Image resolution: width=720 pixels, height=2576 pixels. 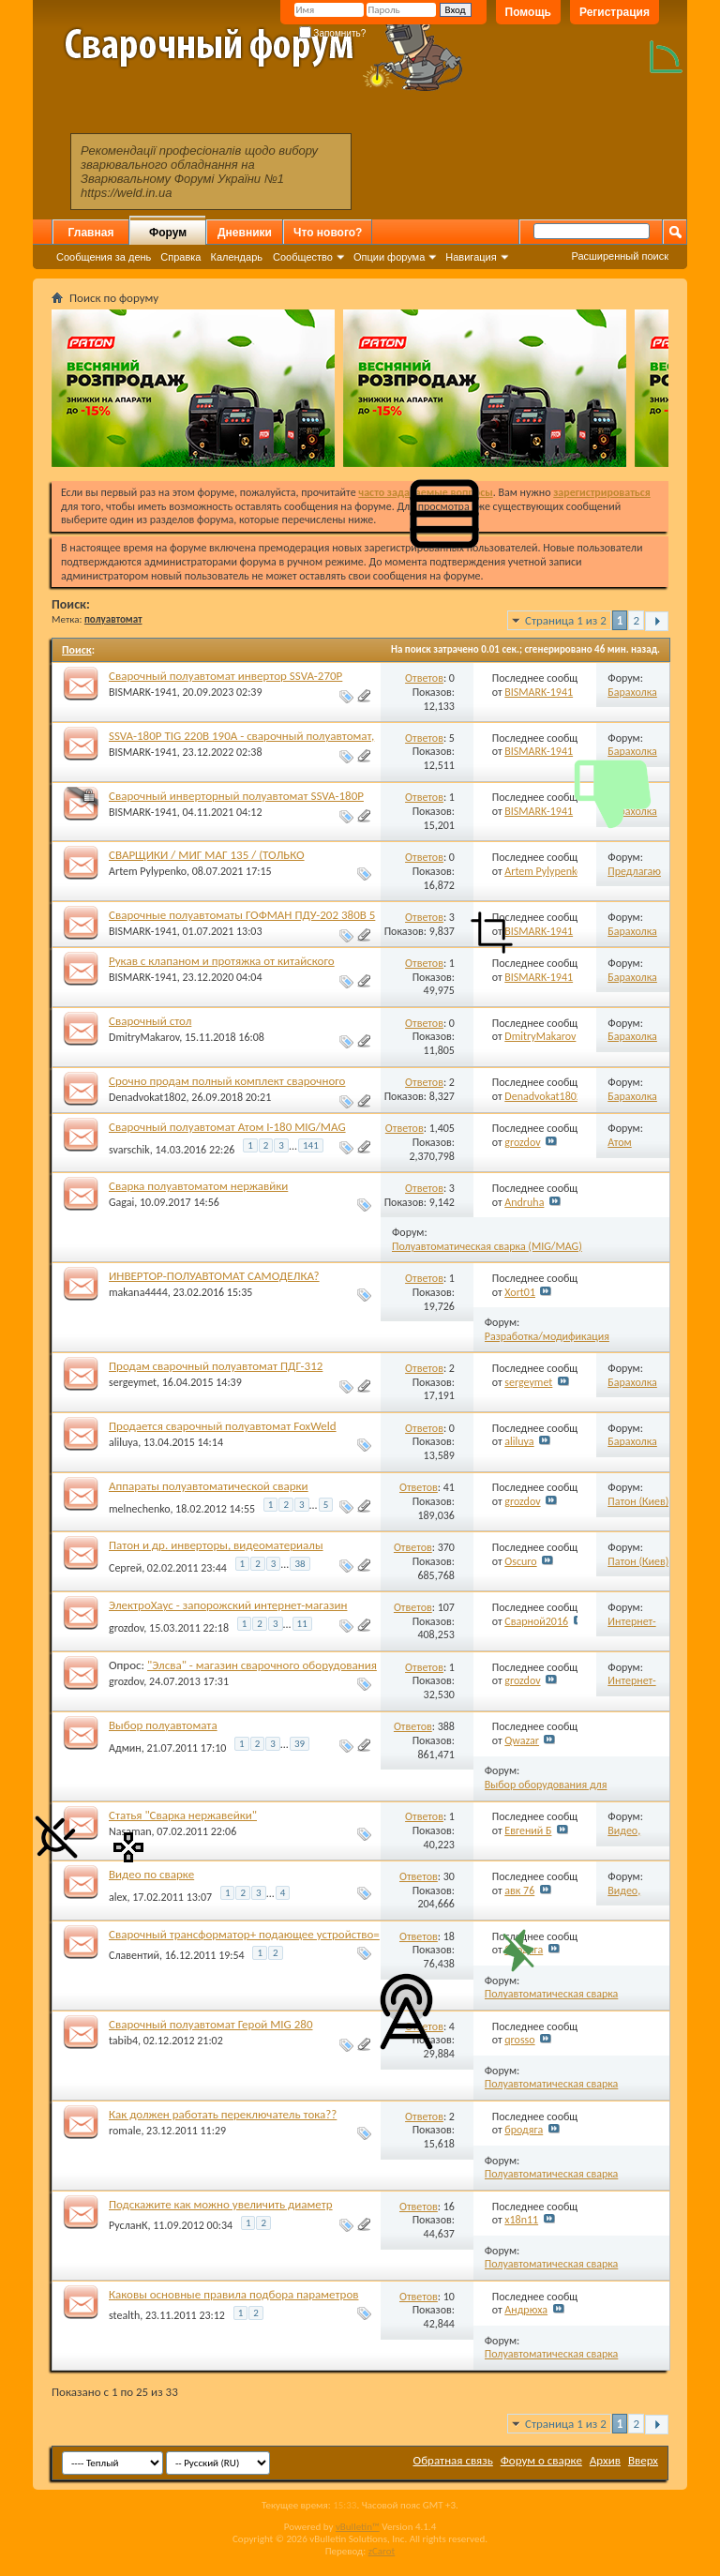 What do you see at coordinates (56, 1837) in the screenshot?
I see `indicates device is unplugged or disconnected` at bounding box center [56, 1837].